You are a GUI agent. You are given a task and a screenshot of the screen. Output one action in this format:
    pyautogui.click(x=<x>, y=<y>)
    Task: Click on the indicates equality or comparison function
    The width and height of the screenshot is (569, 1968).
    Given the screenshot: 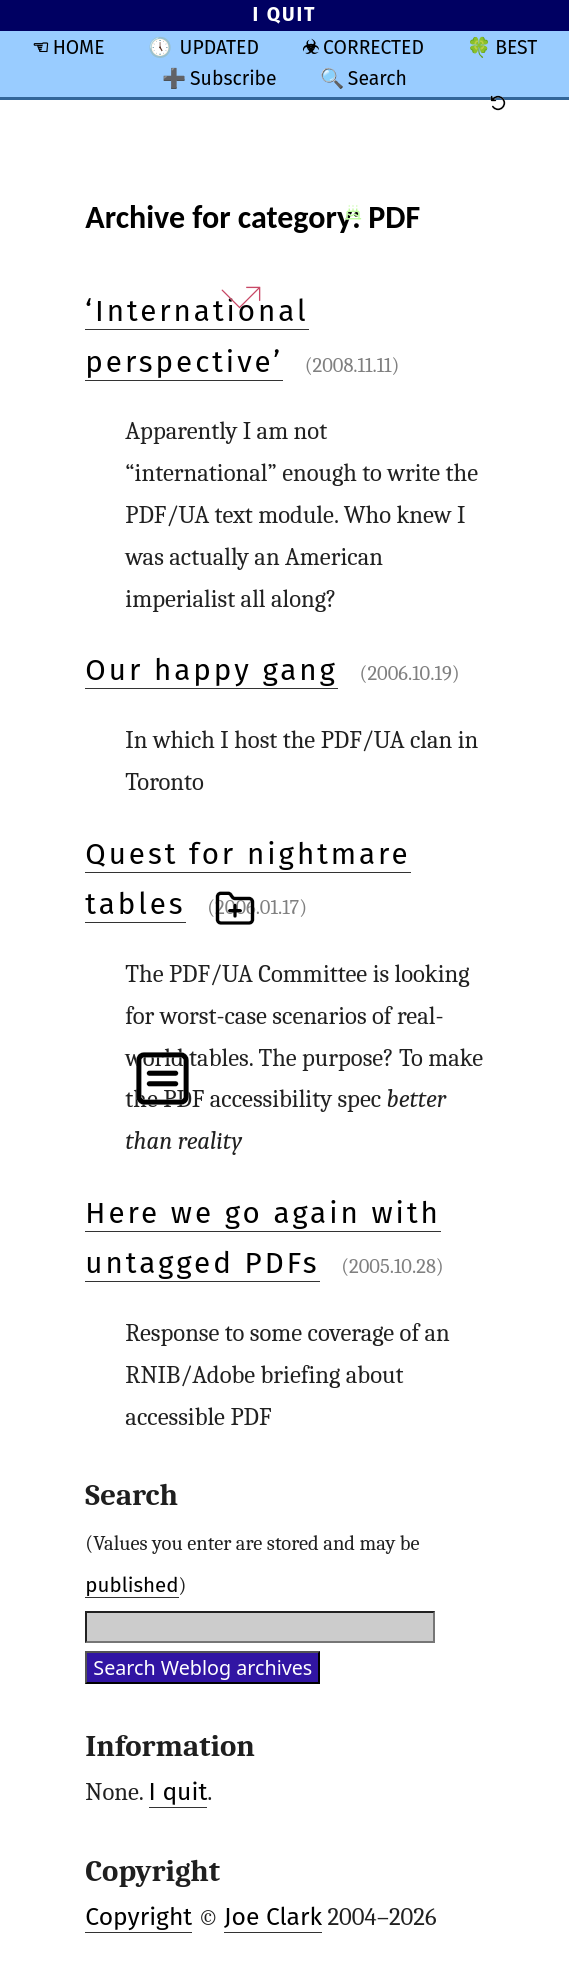 What is the action you would take?
    pyautogui.click(x=162, y=1078)
    